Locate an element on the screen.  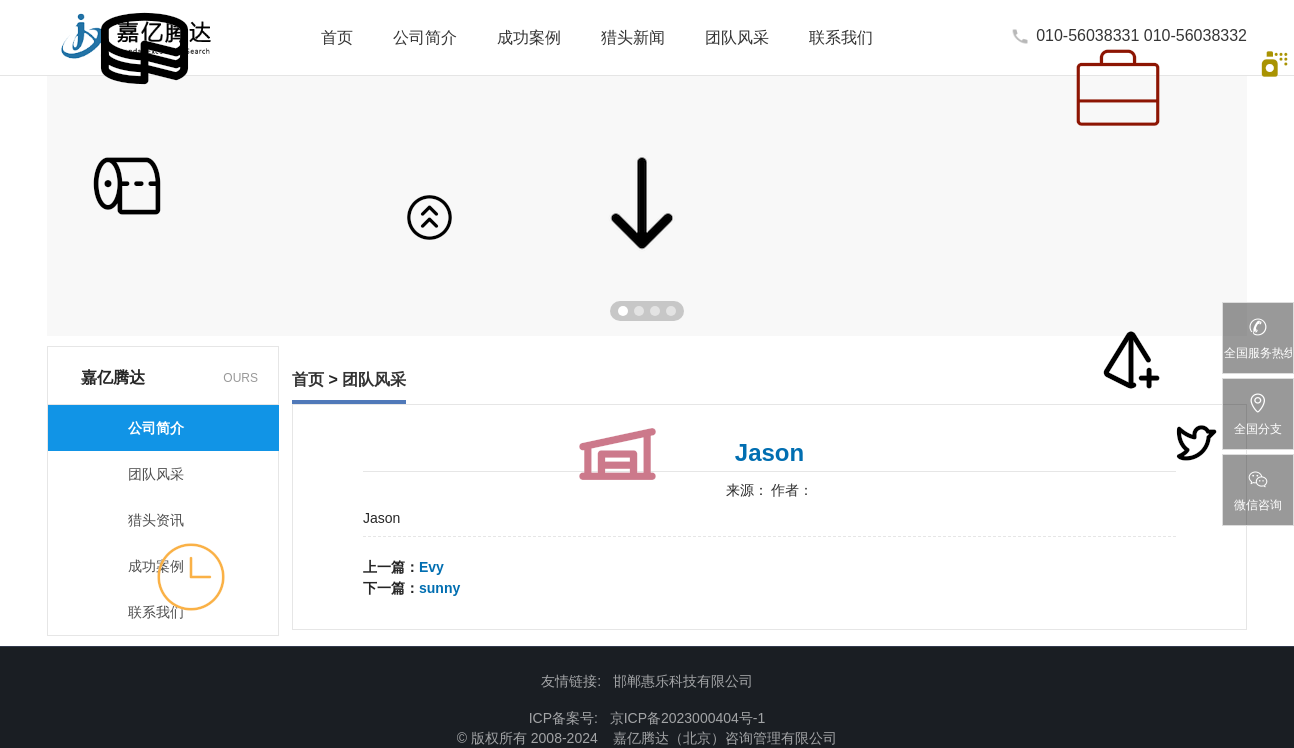
view current time is located at coordinates (191, 577).